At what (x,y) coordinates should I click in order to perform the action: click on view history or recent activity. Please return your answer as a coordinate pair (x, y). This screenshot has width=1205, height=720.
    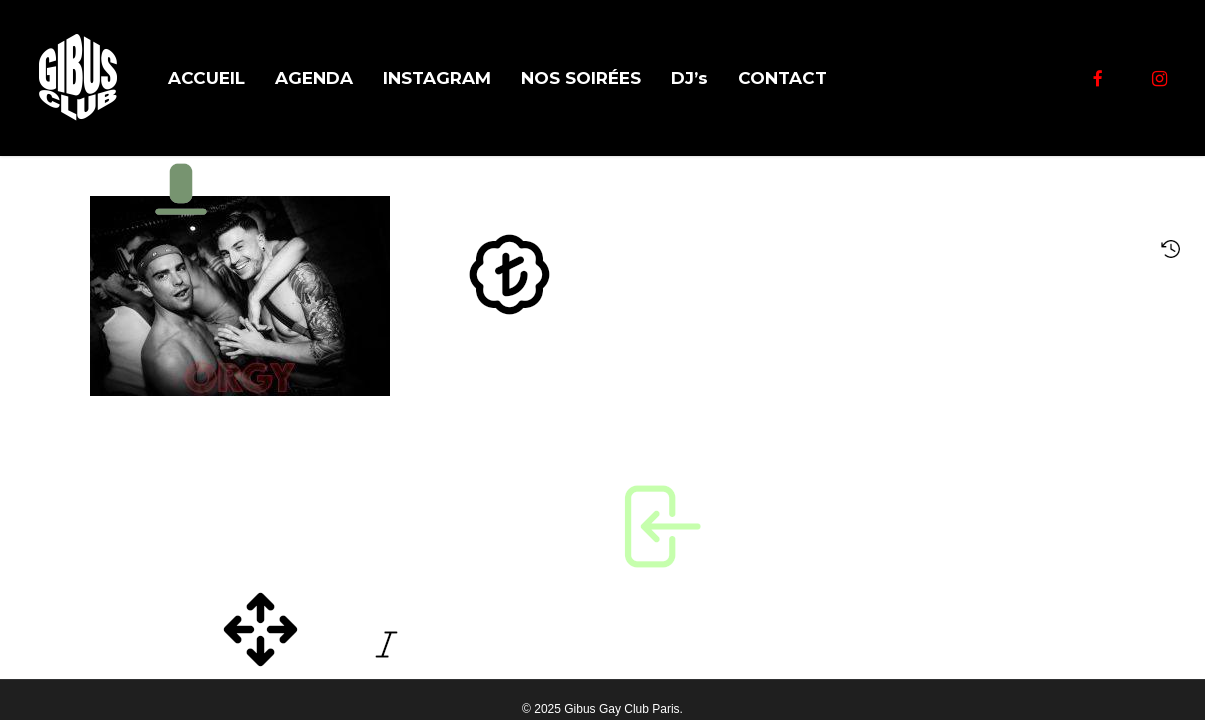
    Looking at the image, I should click on (1171, 249).